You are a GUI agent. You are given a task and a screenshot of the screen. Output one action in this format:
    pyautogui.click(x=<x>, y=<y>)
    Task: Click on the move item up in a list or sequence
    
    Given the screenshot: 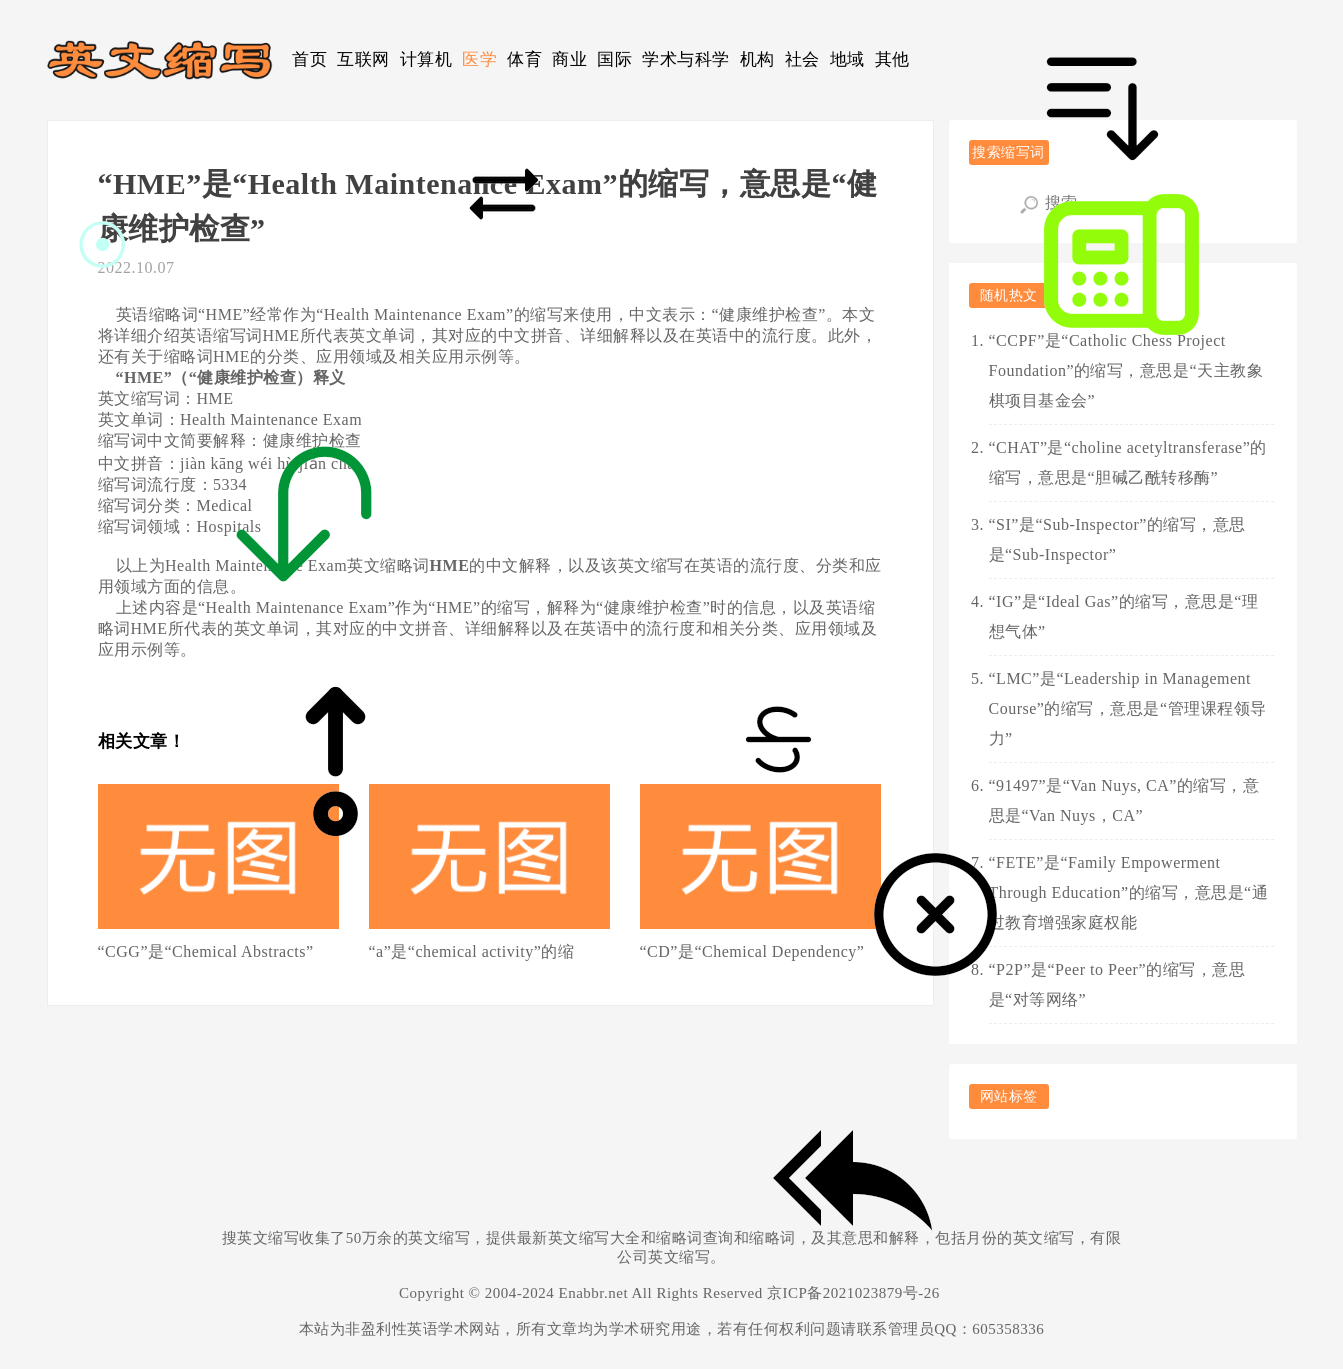 What is the action you would take?
    pyautogui.click(x=335, y=761)
    